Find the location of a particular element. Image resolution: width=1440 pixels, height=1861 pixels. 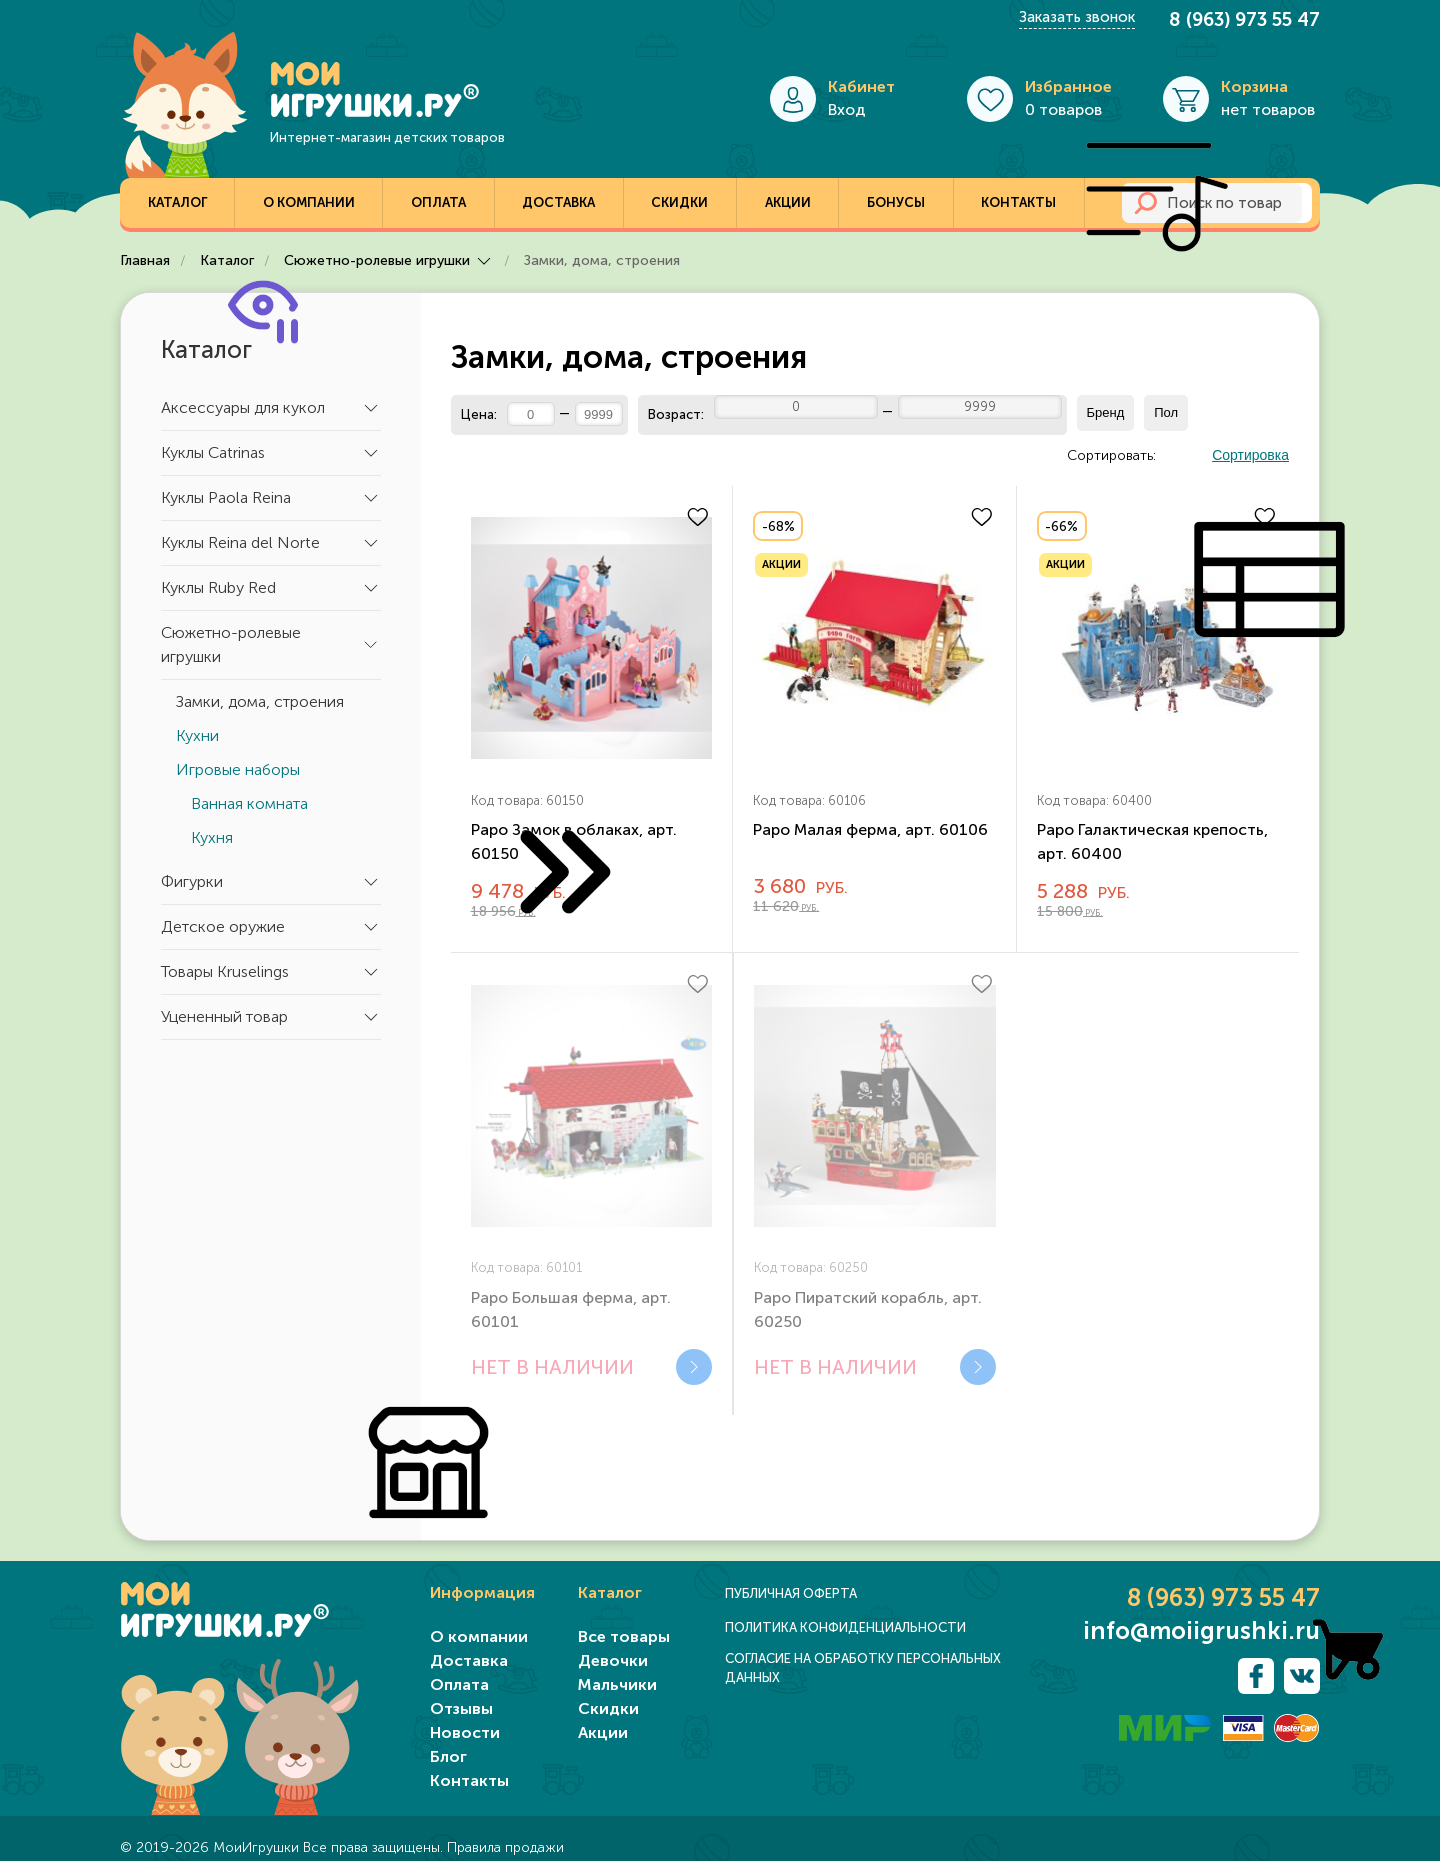

view data in table format is located at coordinates (1269, 579).